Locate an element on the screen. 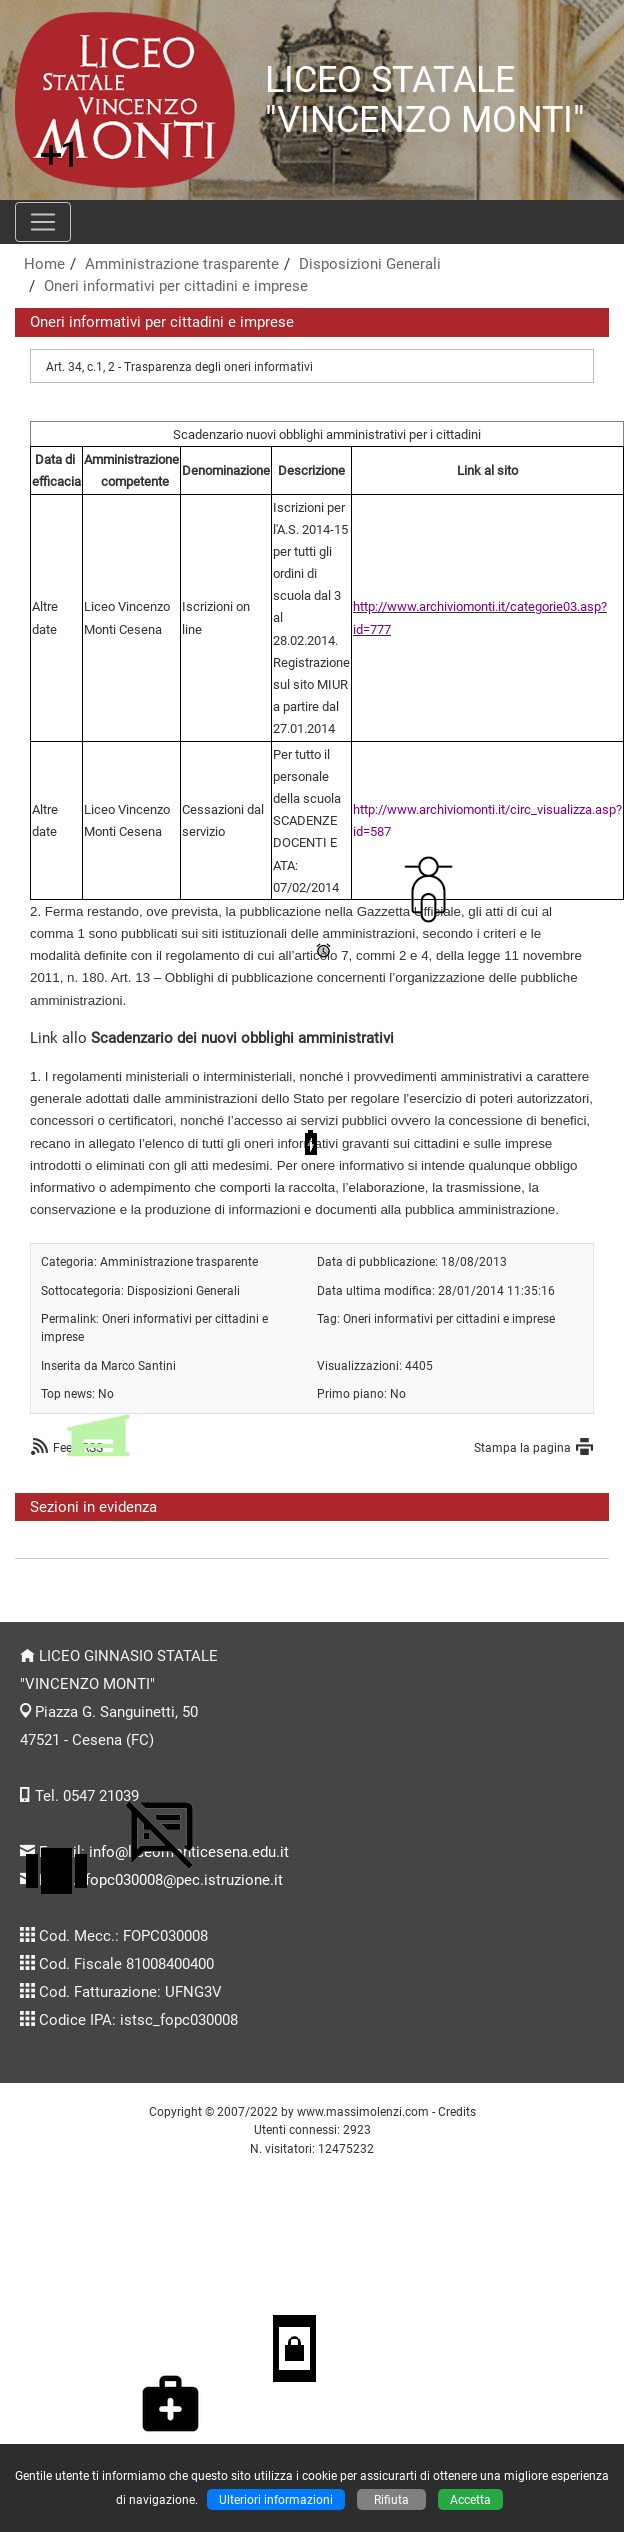  indicates battery is fully charged while connected to power is located at coordinates (311, 1143).